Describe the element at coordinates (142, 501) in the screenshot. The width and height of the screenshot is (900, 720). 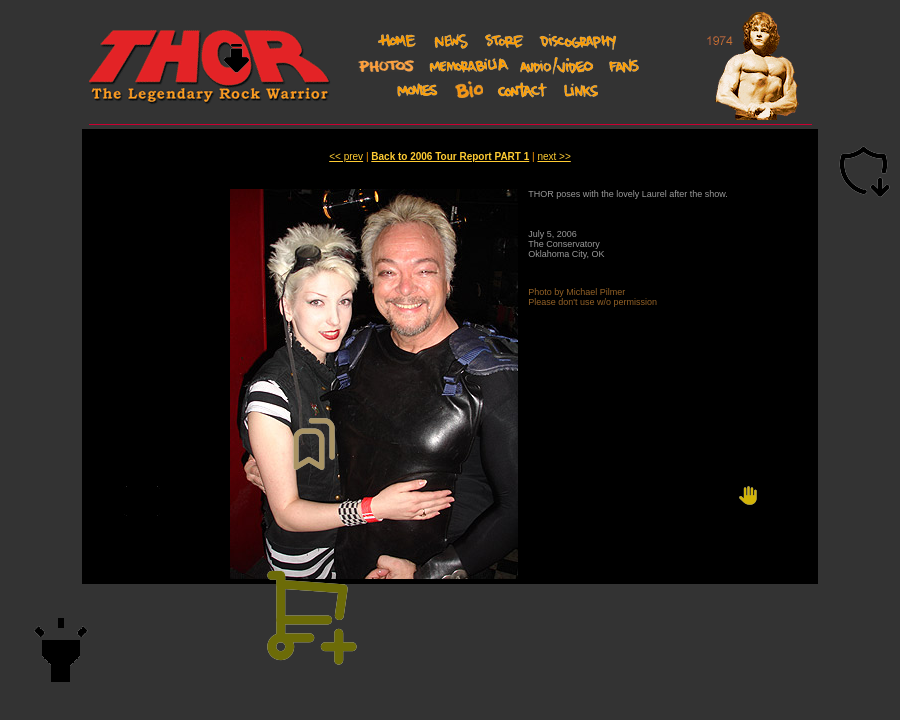
I see `adjust image aspect ratio settings` at that location.